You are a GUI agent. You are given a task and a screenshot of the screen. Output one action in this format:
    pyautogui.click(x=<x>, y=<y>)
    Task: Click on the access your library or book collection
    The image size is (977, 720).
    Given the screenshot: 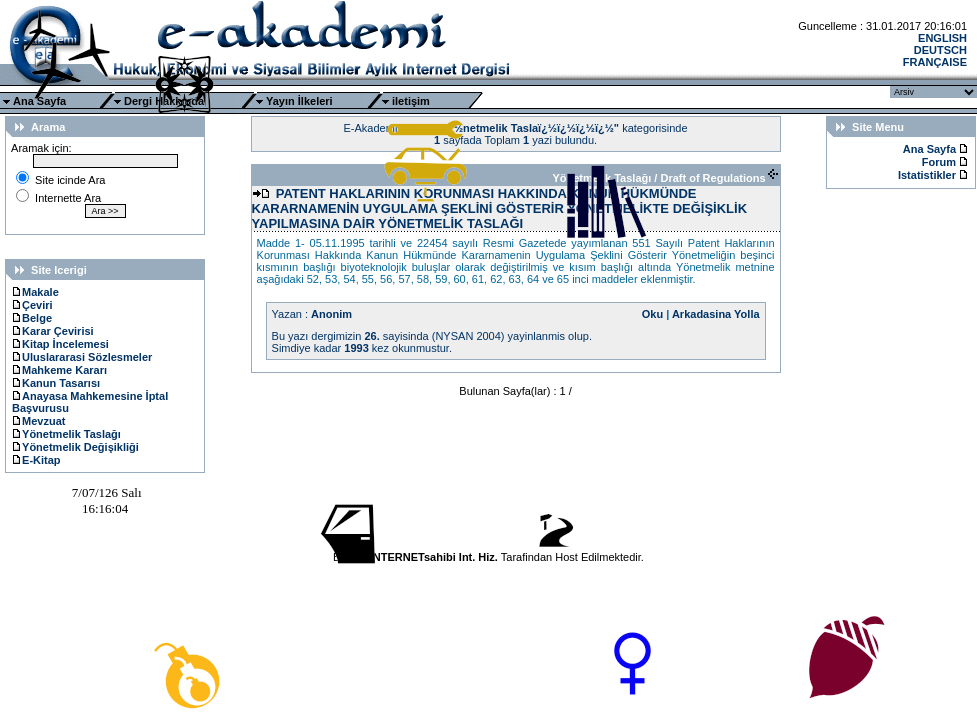 What is the action you would take?
    pyautogui.click(x=606, y=199)
    